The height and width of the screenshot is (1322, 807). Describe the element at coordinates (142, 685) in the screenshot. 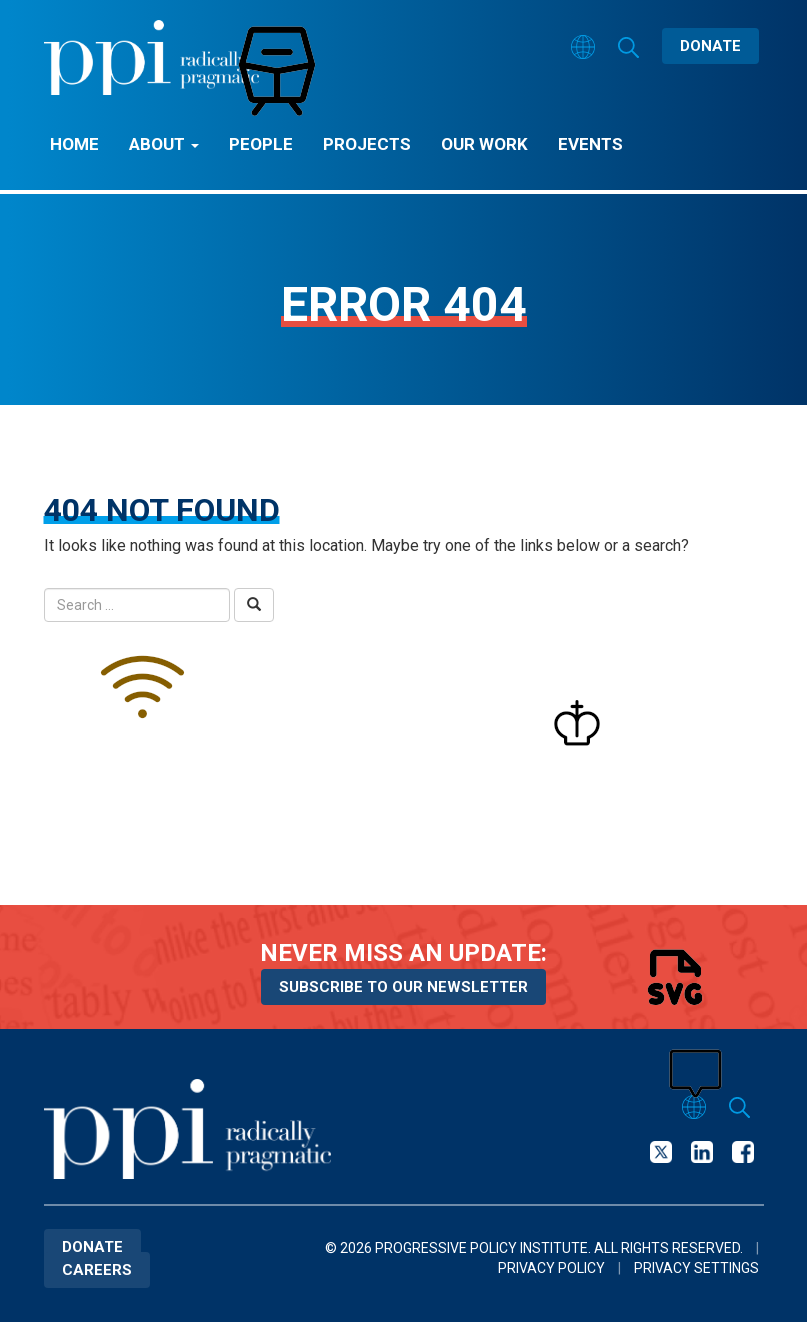

I see `indicates strong wifi connection` at that location.